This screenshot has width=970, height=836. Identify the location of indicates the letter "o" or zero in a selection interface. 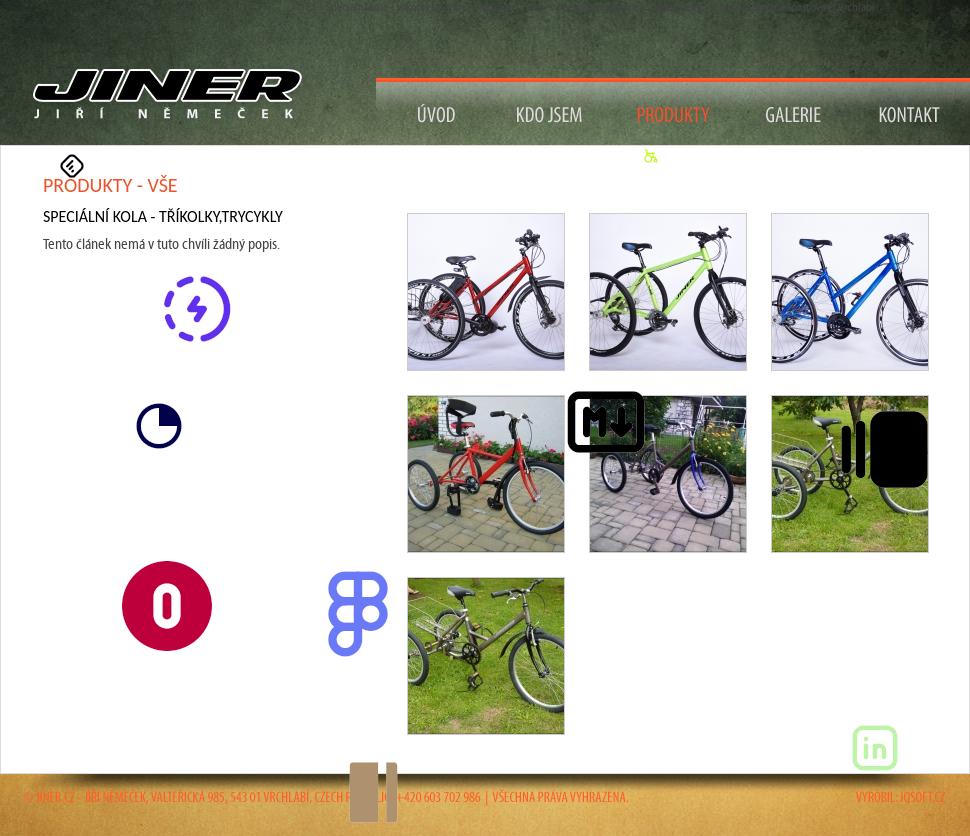
(167, 606).